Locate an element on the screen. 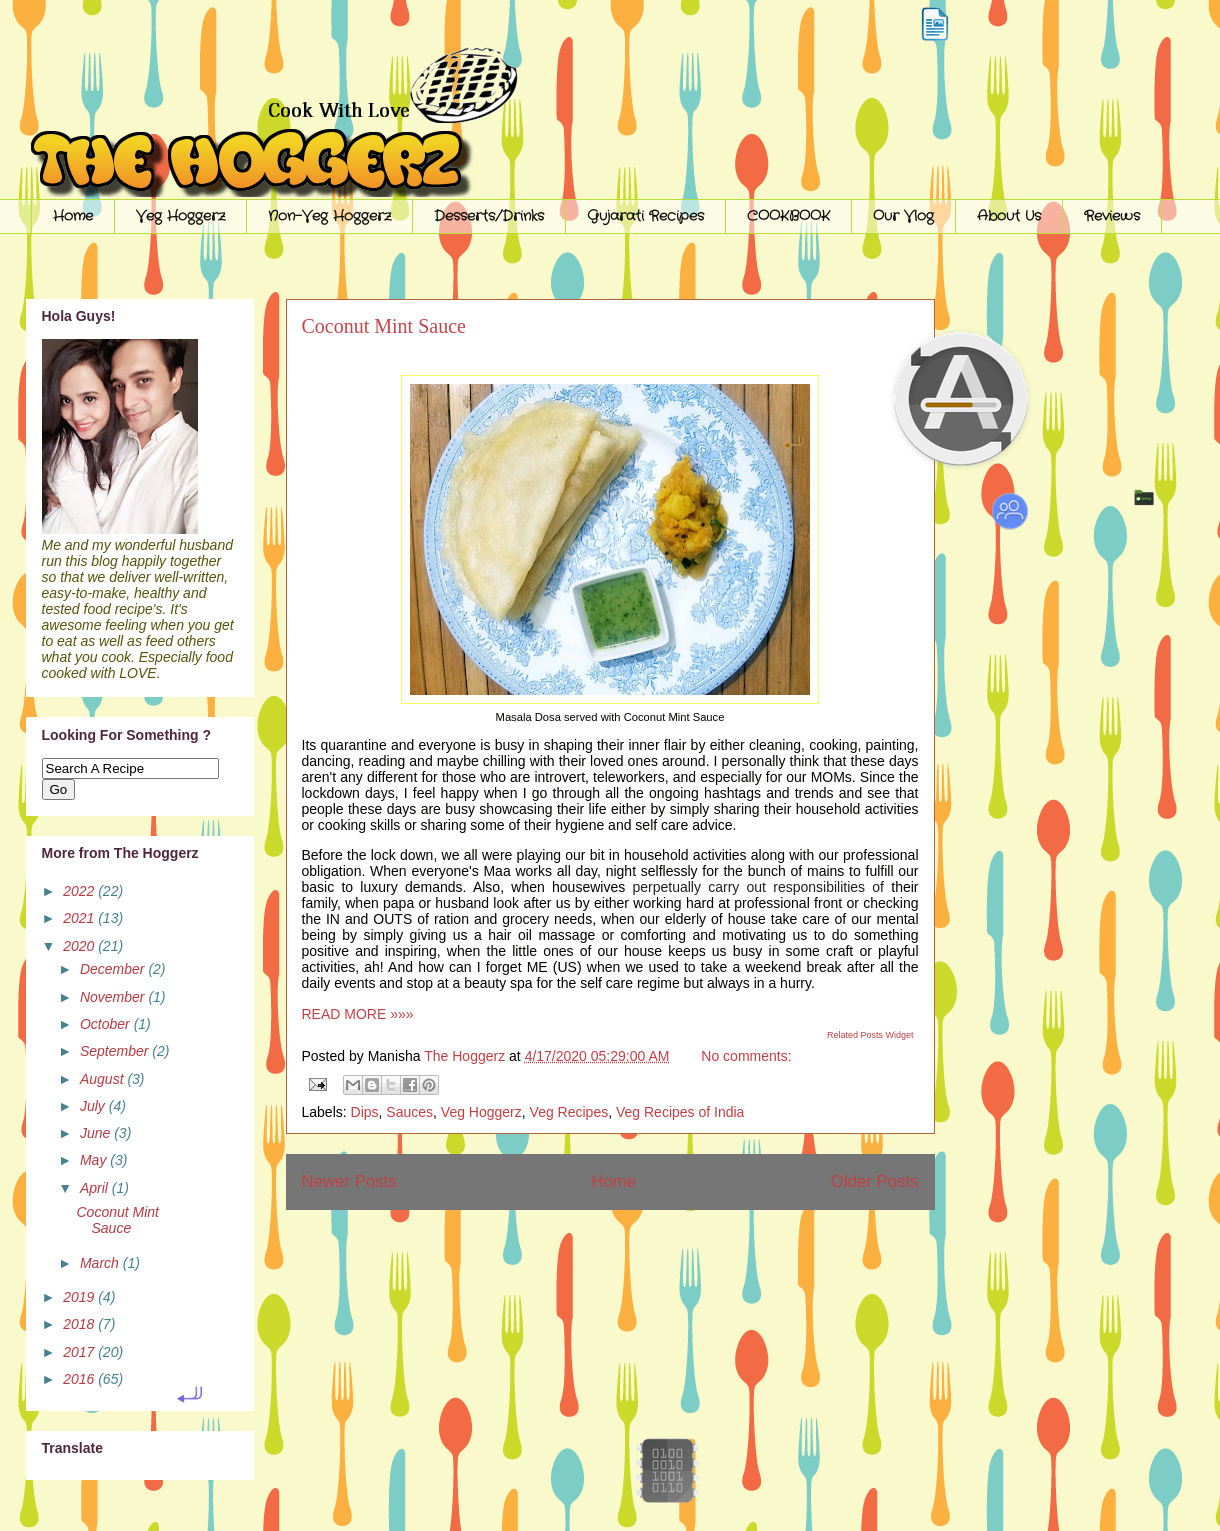  check for available software updates is located at coordinates (961, 399).